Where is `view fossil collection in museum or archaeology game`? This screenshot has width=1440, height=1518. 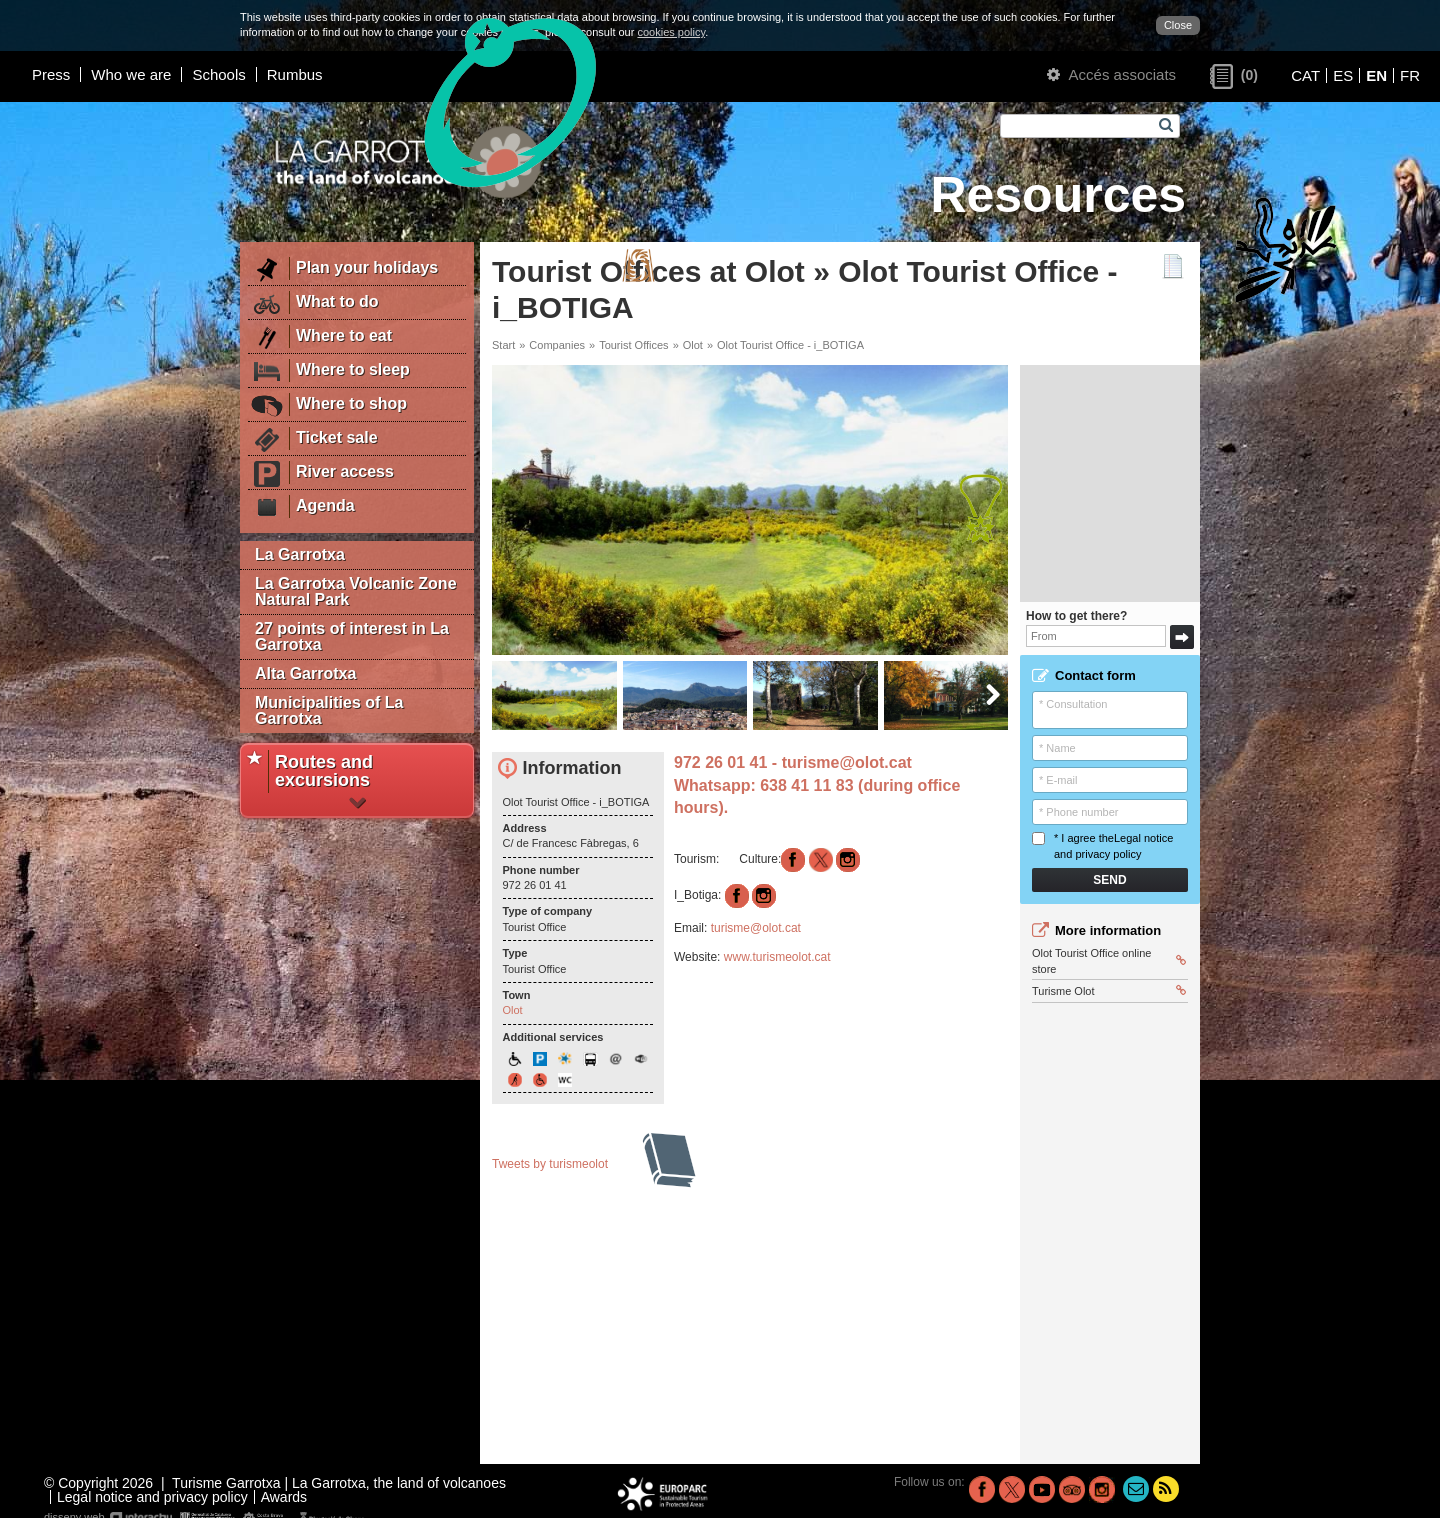
view fossil collection in museum or archaeology game is located at coordinates (1285, 250).